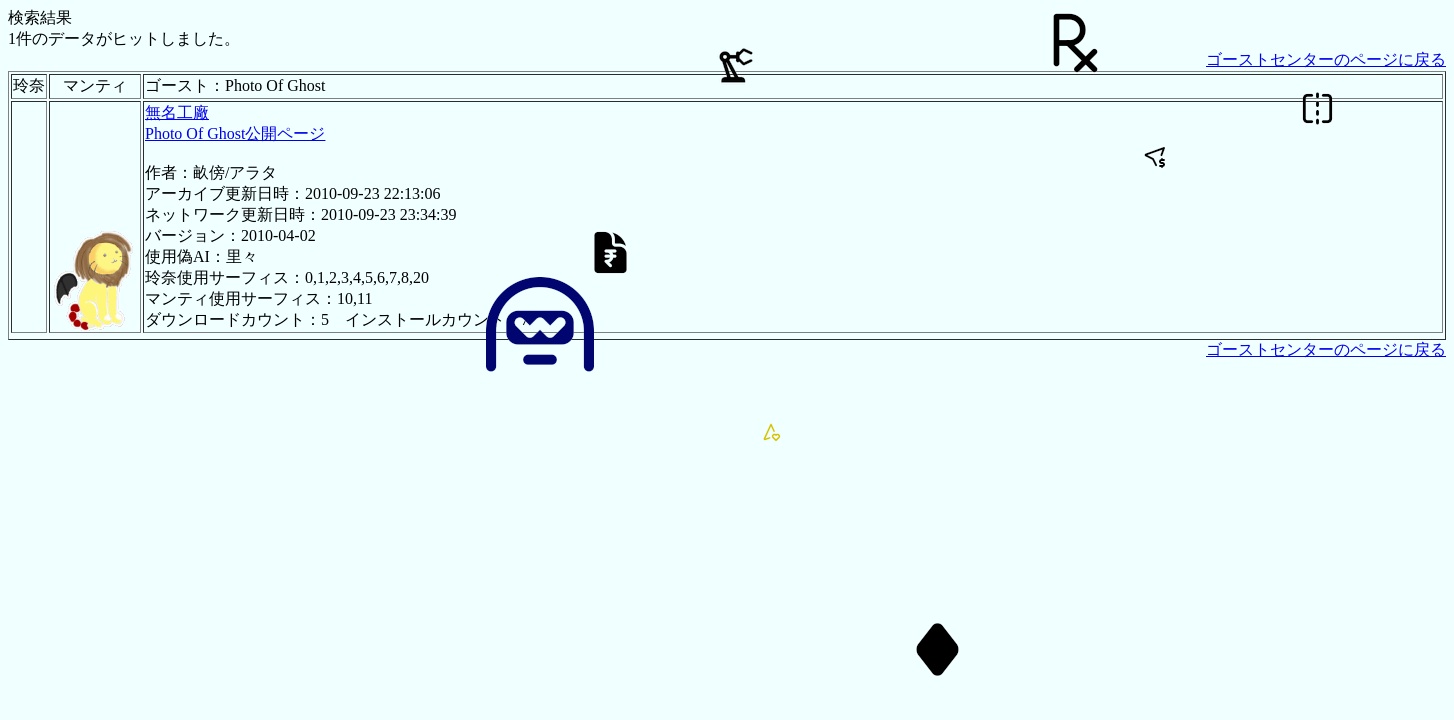 This screenshot has height=720, width=1454. What do you see at coordinates (540, 331) in the screenshot?
I see `access GitHub's Hubot automation bot` at bounding box center [540, 331].